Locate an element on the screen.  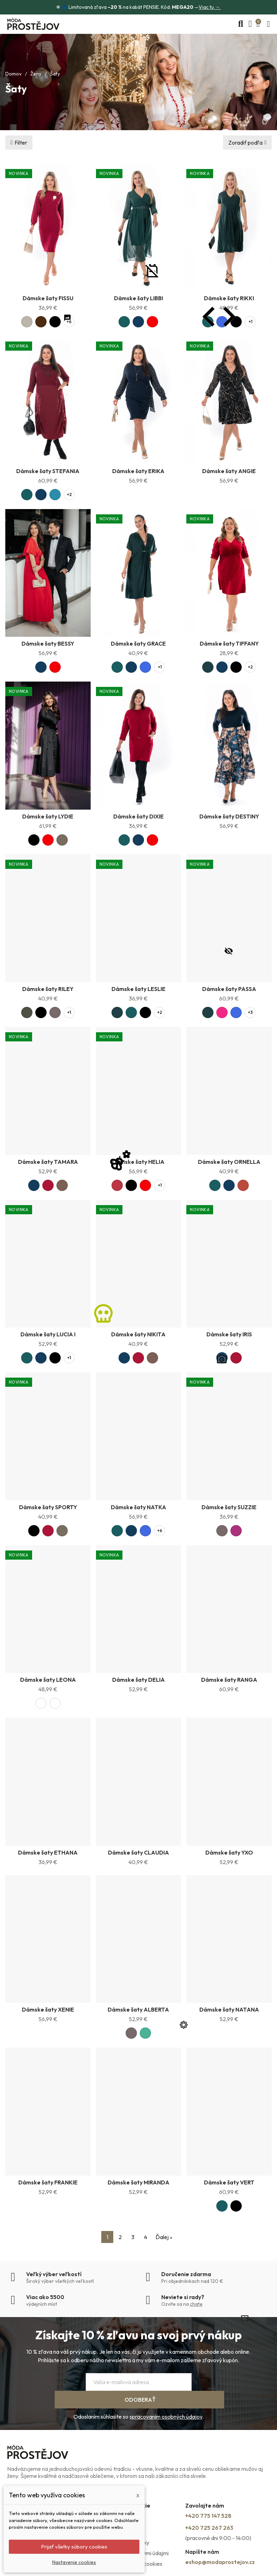
indicates dangerous or harmful content is located at coordinates (103, 1313).